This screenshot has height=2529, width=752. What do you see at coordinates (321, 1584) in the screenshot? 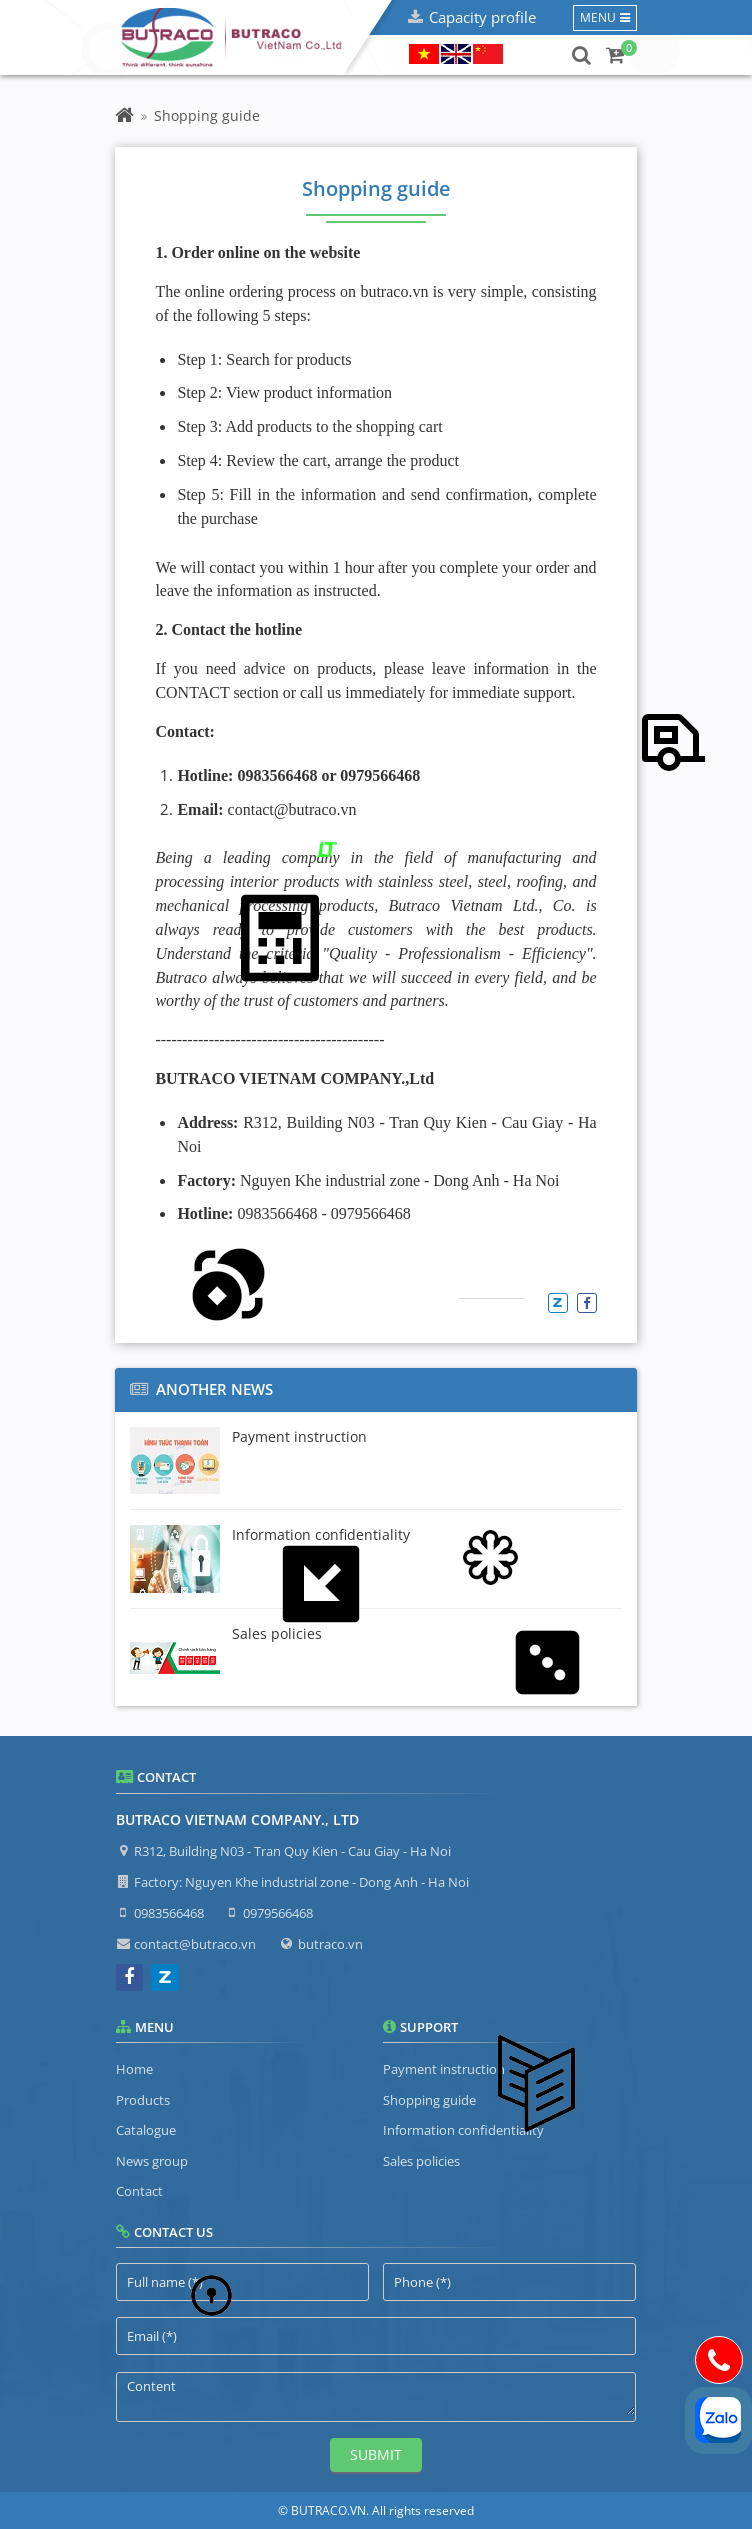
I see `navigate to previous or lower-level content` at bounding box center [321, 1584].